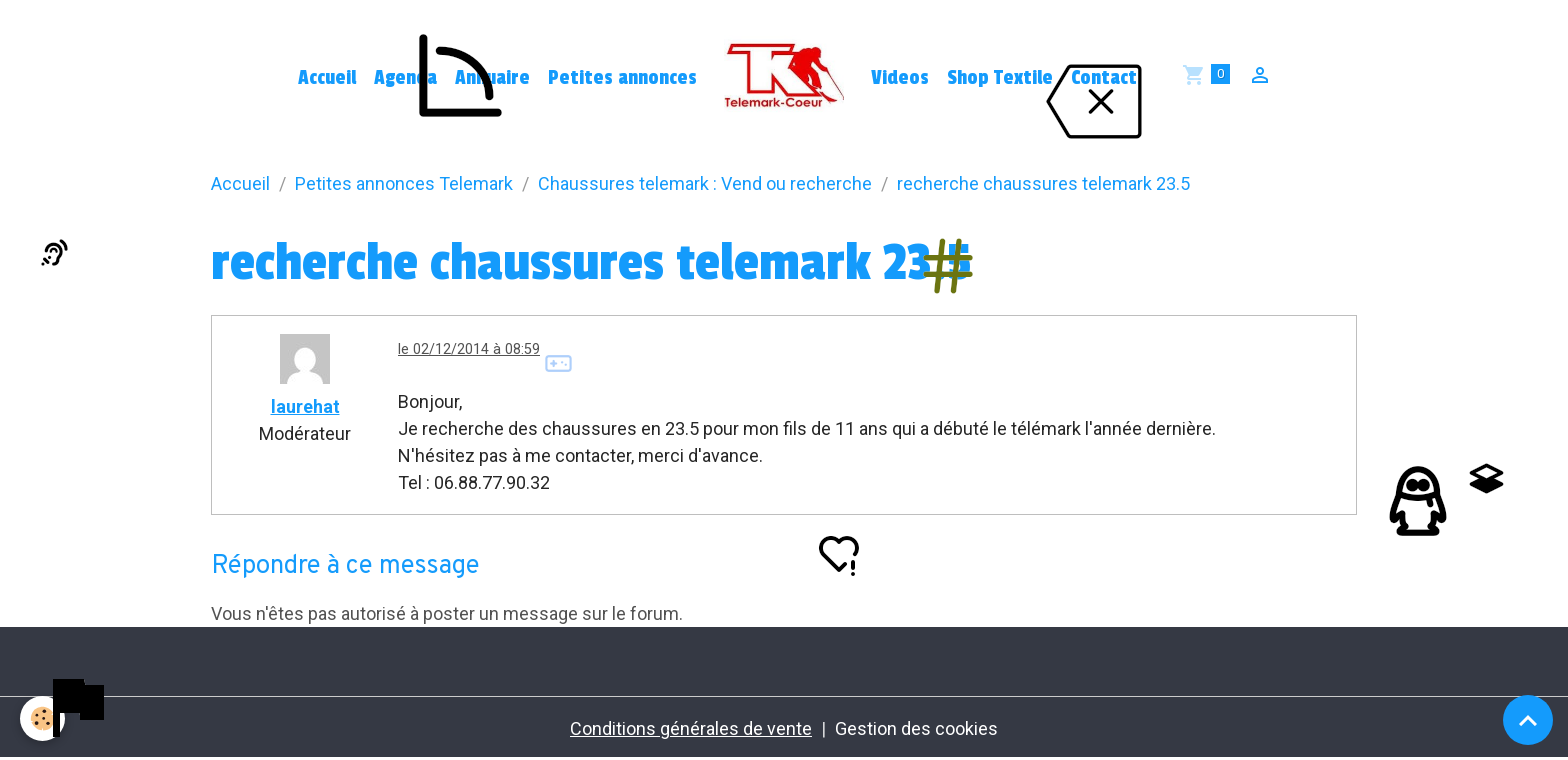 Image resolution: width=1568 pixels, height=760 pixels. What do you see at coordinates (54, 252) in the screenshot?
I see `indicates assistive listening systems available` at bounding box center [54, 252].